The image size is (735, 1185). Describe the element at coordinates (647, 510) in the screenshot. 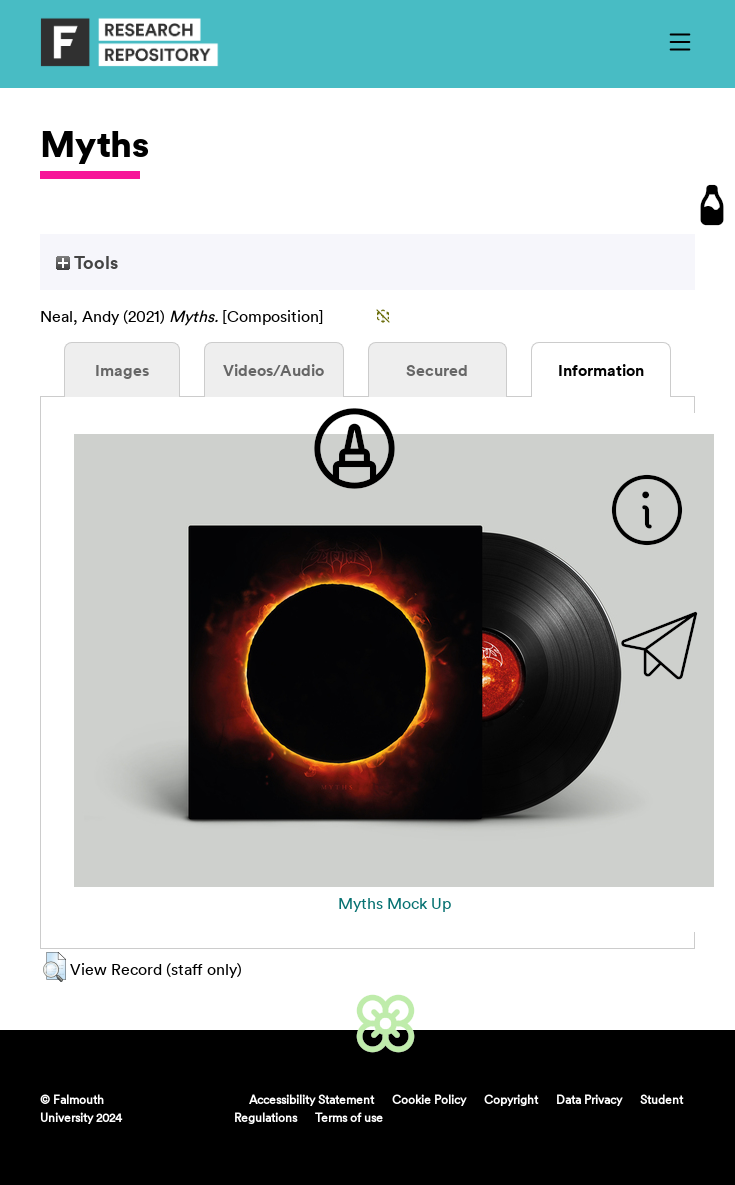

I see `view more information or details` at that location.